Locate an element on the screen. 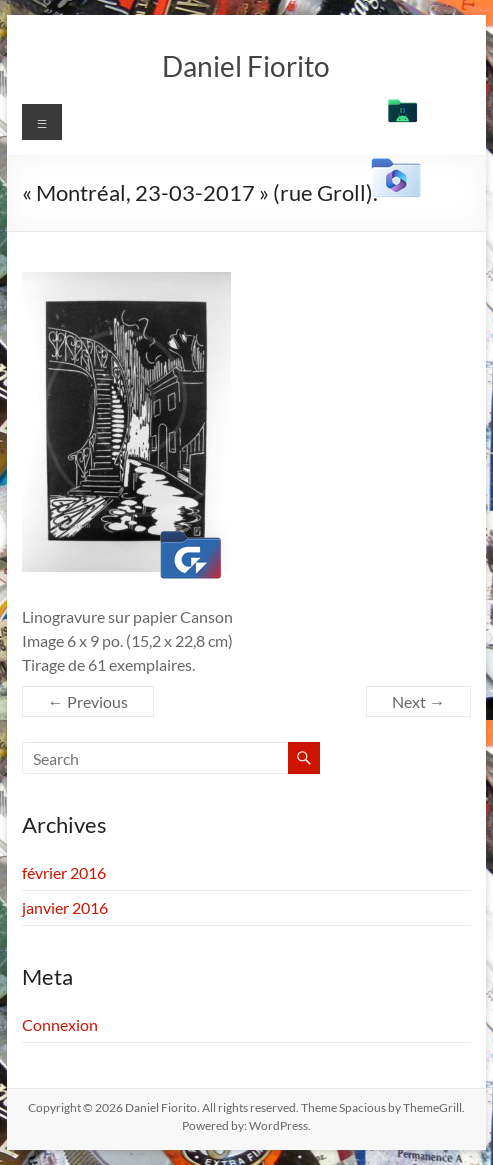 The image size is (493, 1165). open android developer project files is located at coordinates (402, 111).